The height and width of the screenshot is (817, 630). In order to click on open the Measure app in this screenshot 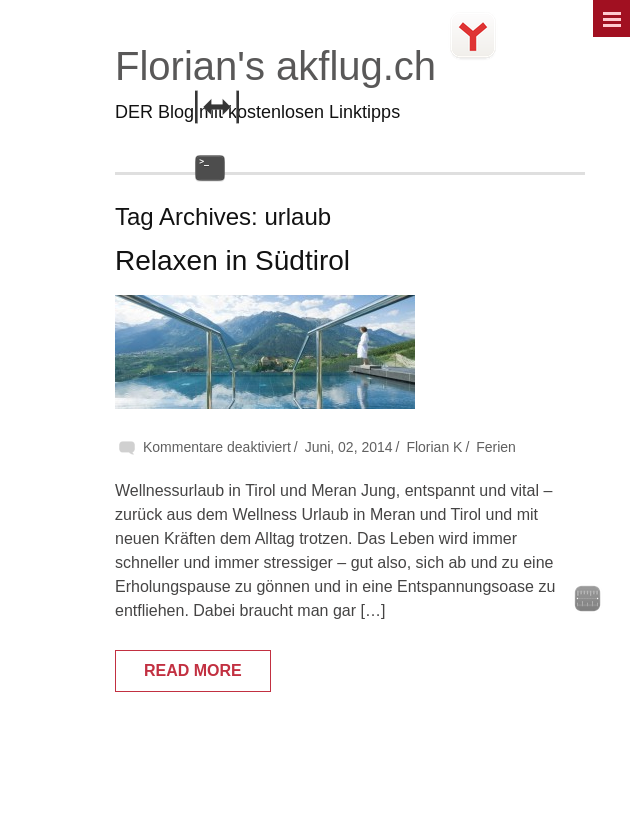, I will do `click(587, 598)`.